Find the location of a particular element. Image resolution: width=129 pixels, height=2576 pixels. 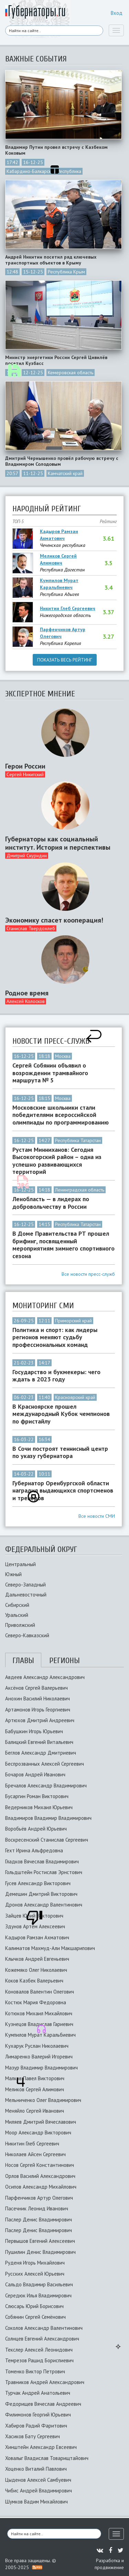

view analytics or statistics breakdown is located at coordinates (85, 969).